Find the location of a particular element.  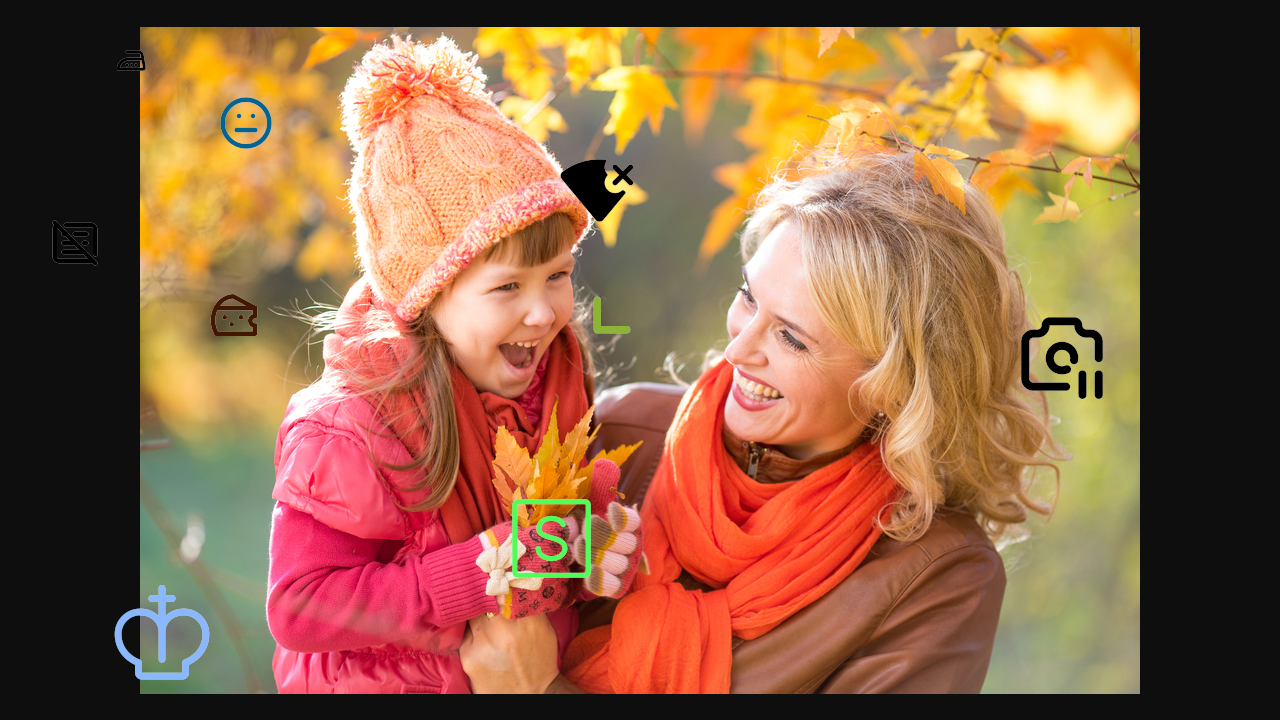

navigate to the bottom-left corner is located at coordinates (612, 315).